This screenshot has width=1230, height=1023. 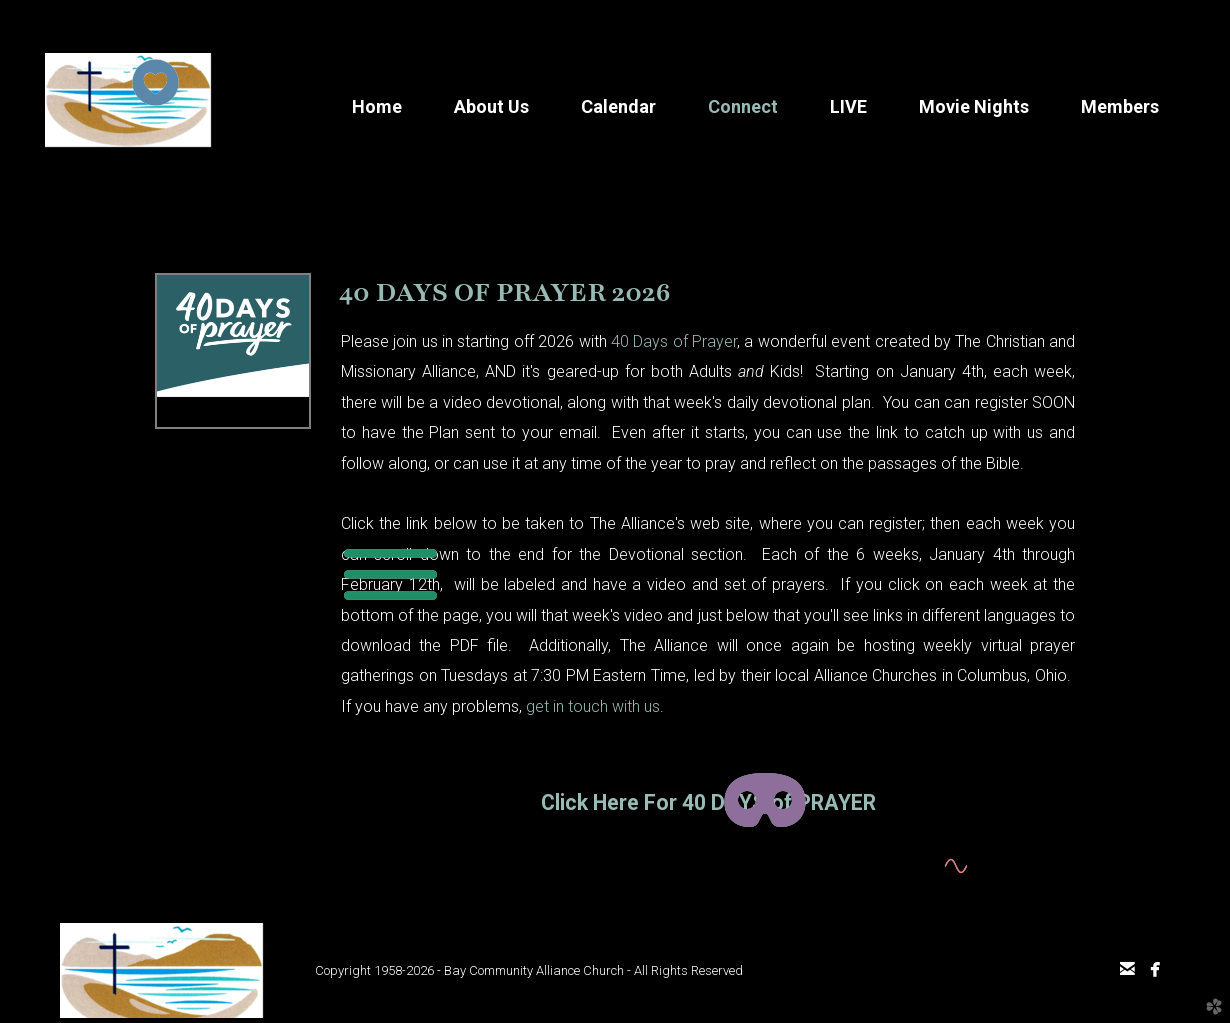 I want to click on audio or sound wave visualization, so click(x=956, y=866).